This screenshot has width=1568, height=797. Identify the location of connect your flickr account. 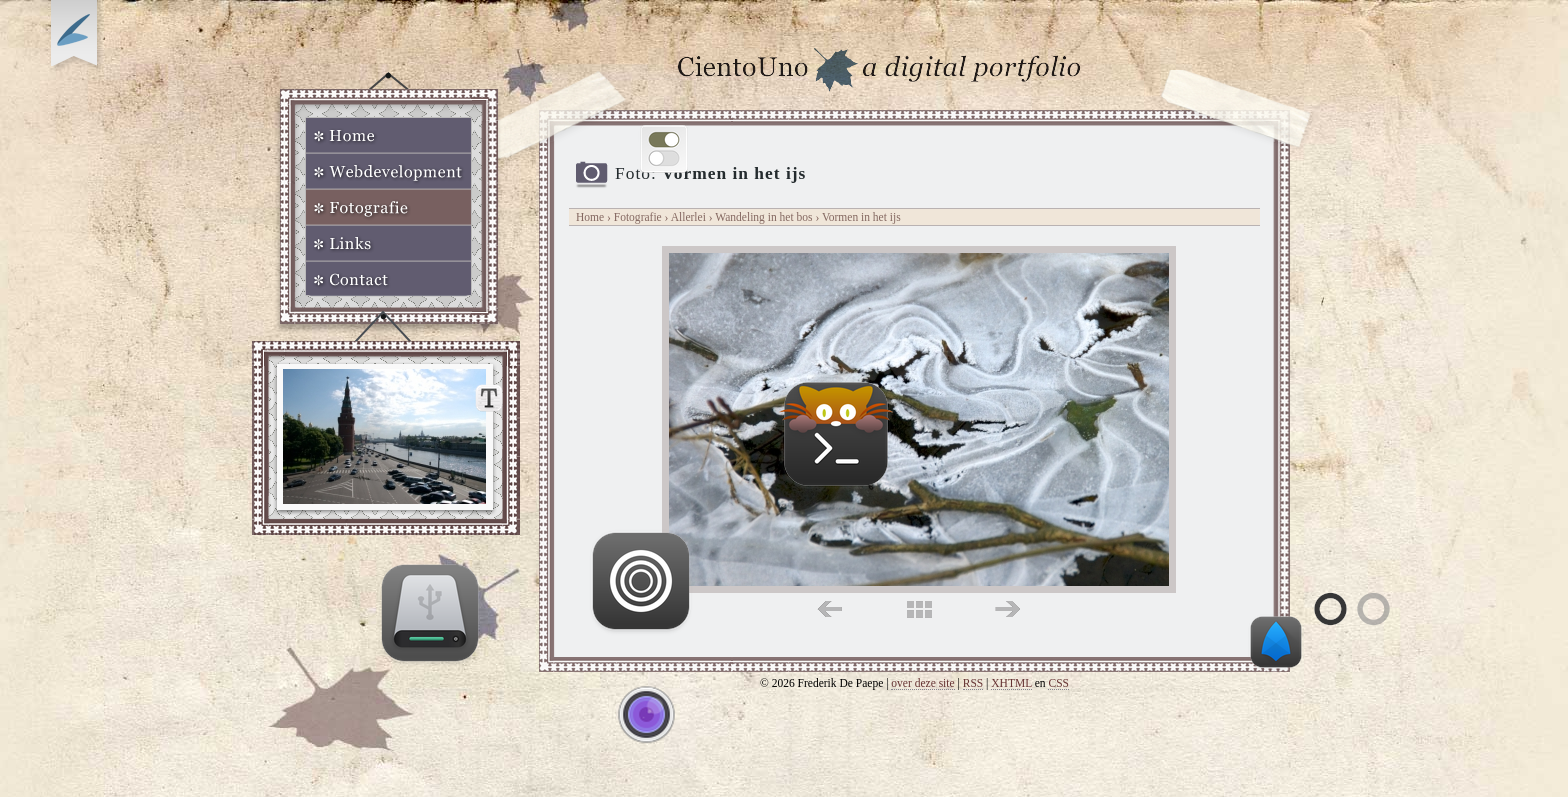
(1352, 609).